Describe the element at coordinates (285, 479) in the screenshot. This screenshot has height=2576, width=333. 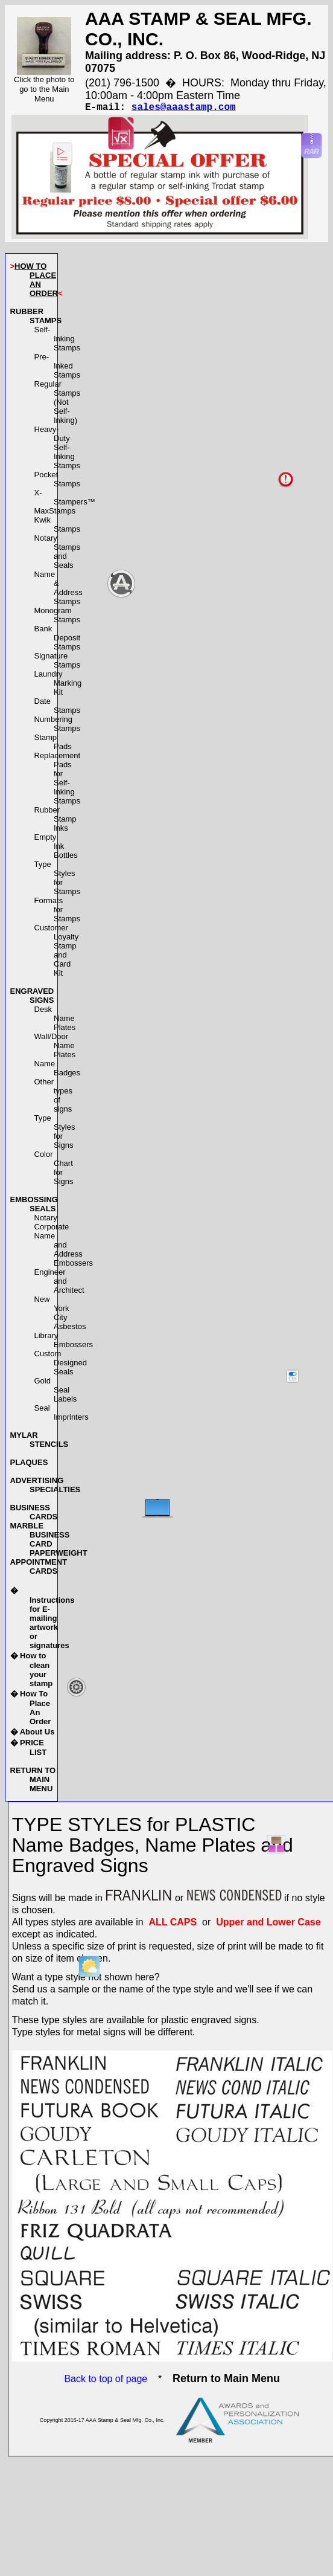
I see `indicates important or critical information` at that location.